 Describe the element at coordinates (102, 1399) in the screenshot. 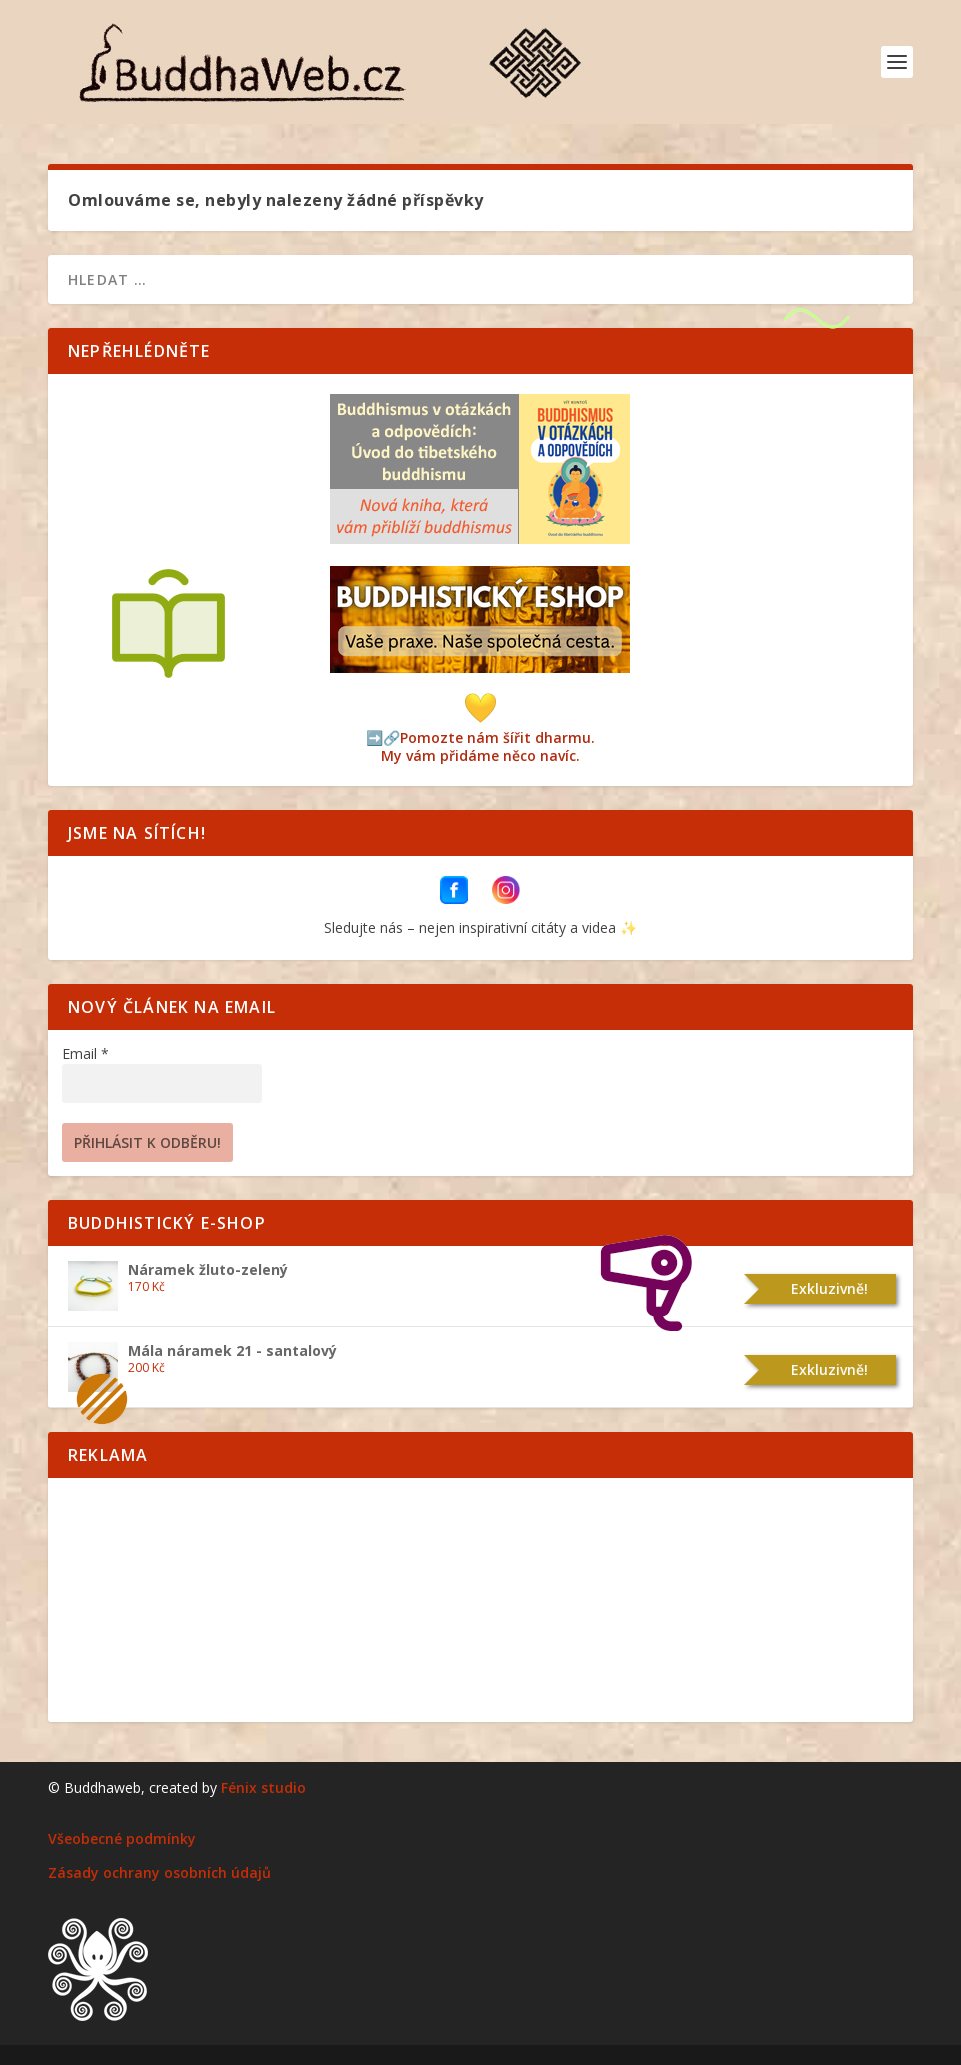

I see `access boules or pétanque game` at that location.